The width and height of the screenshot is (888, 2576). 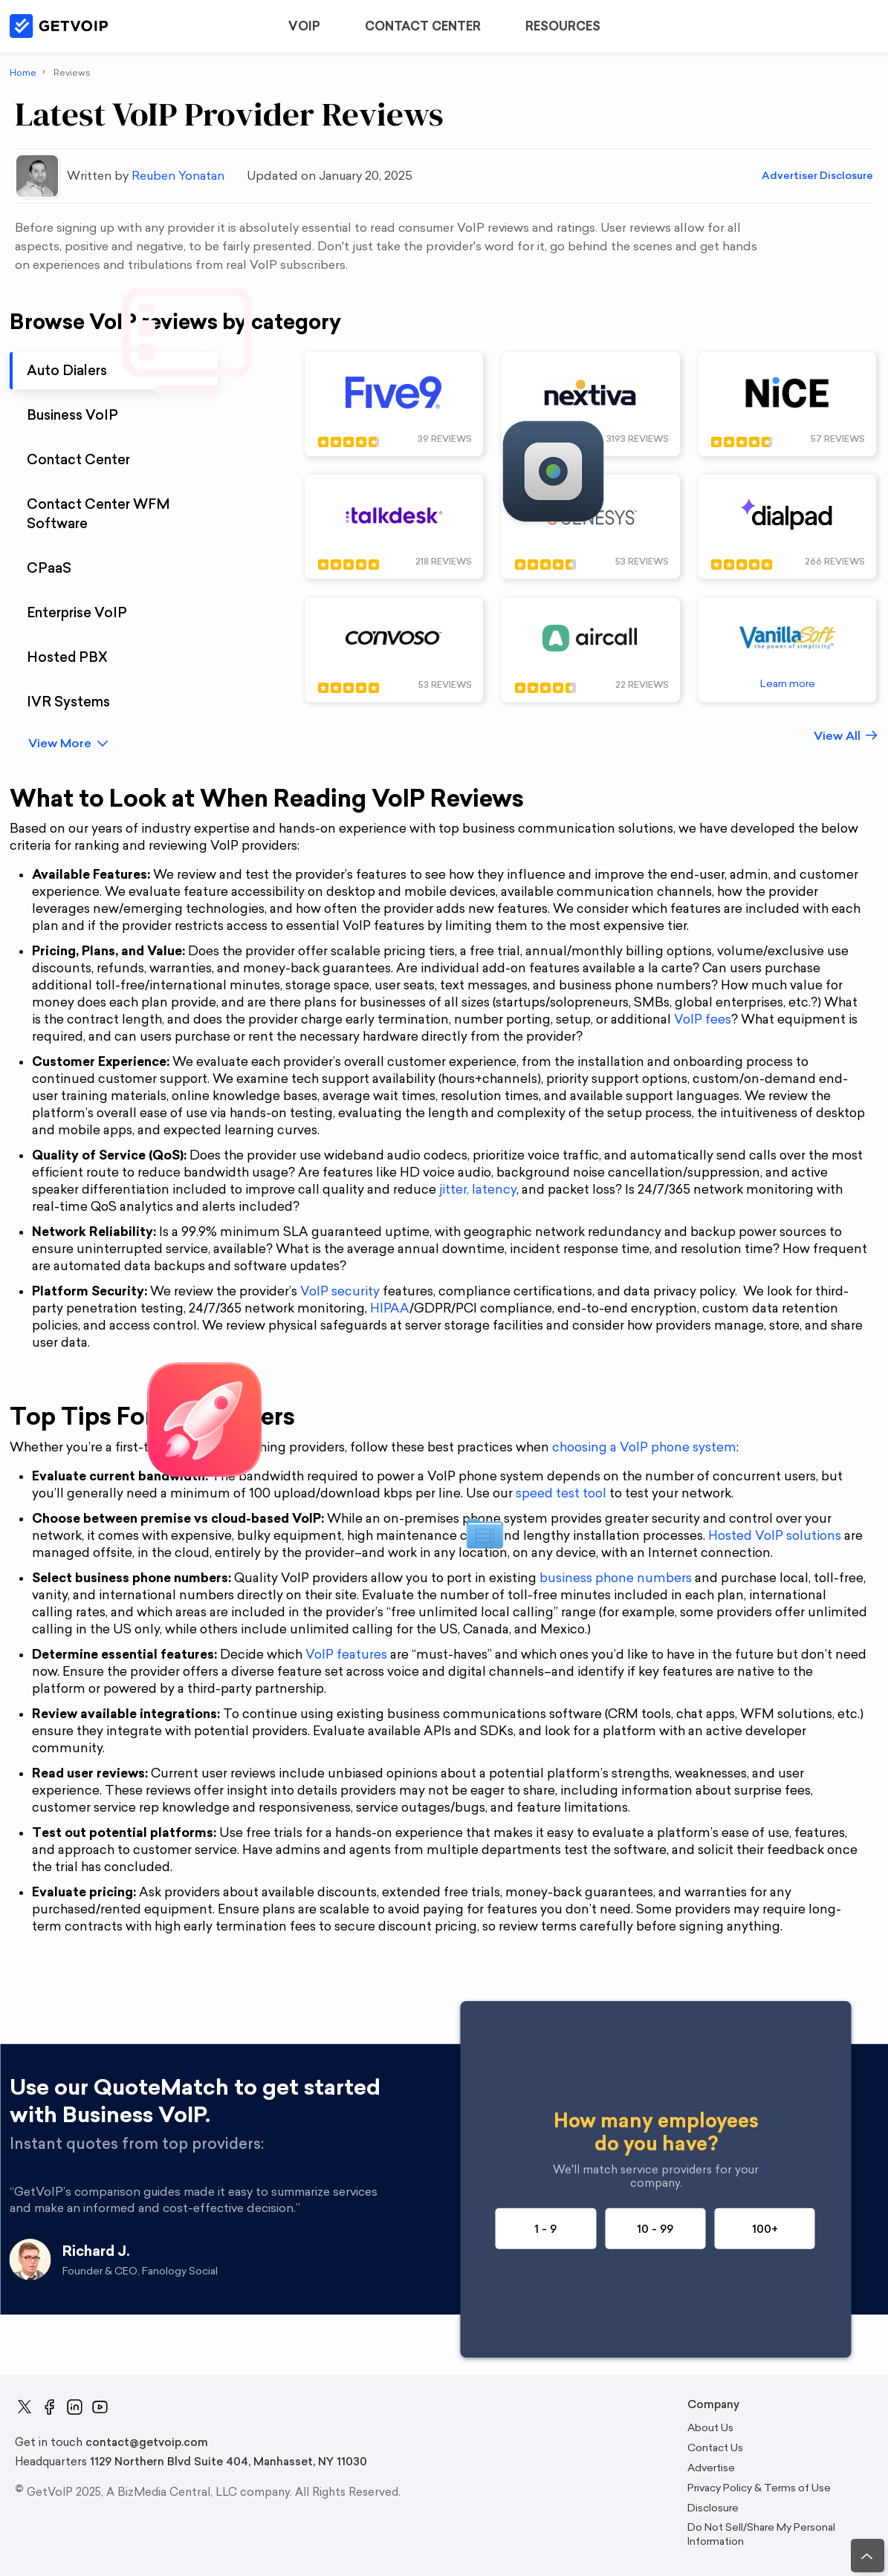 What do you see at coordinates (187, 336) in the screenshot?
I see `access ubuntu panel preferences` at bounding box center [187, 336].